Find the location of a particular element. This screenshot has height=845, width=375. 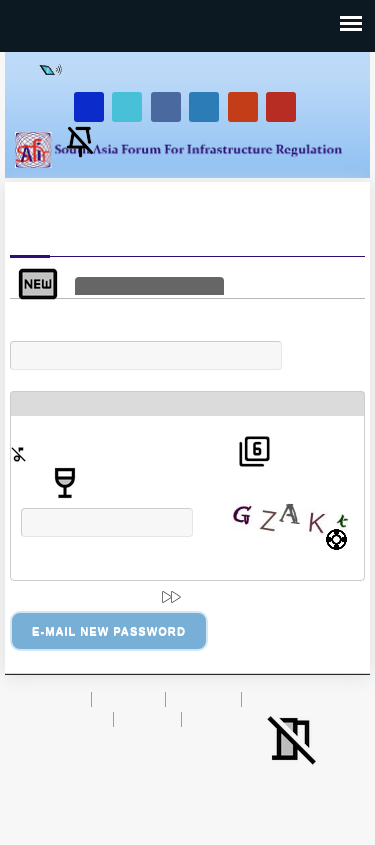

meeting room unavailable is located at coordinates (293, 739).